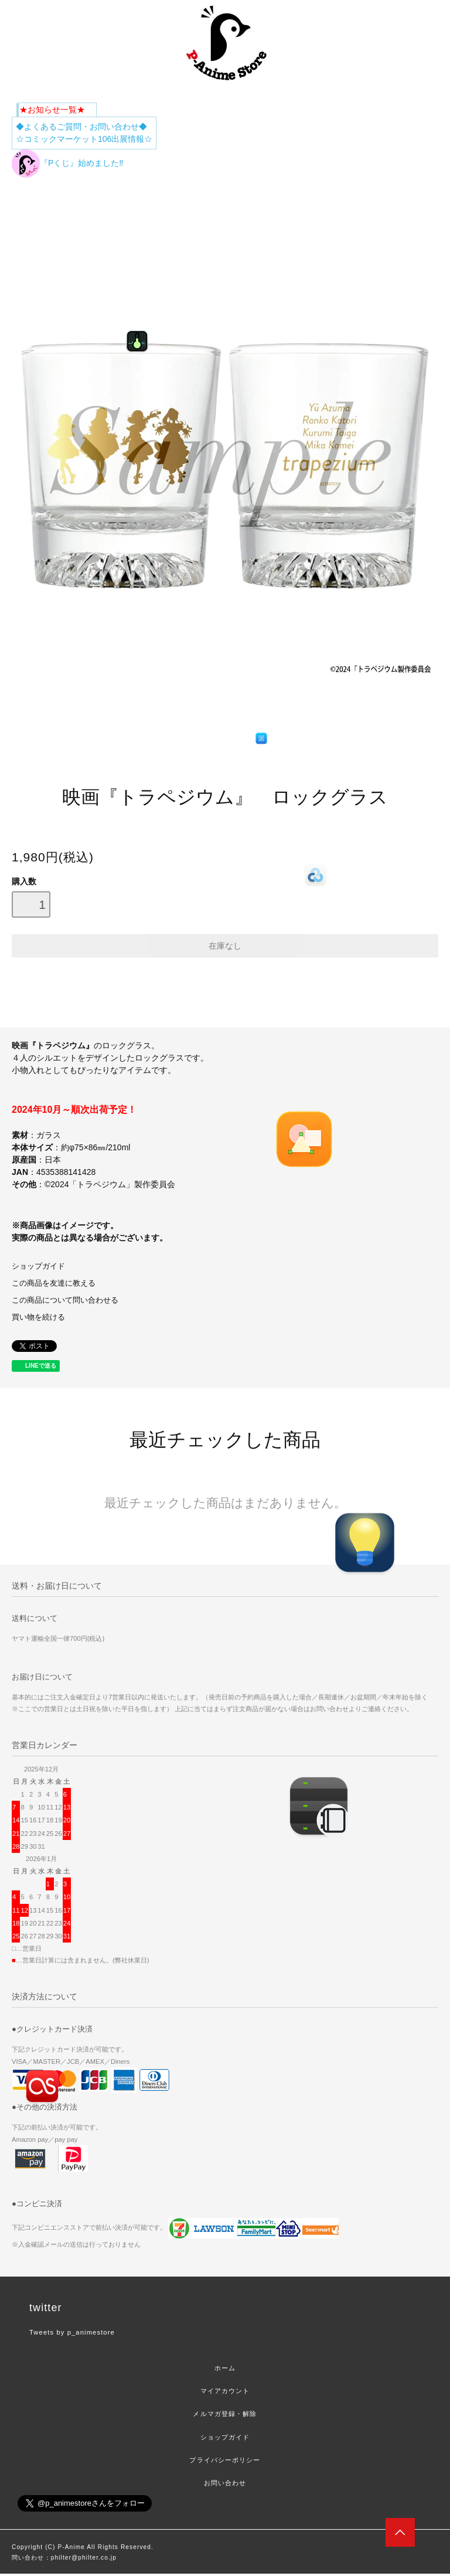 The width and height of the screenshot is (450, 2576). I want to click on open photometric viewer app, so click(364, 1542).